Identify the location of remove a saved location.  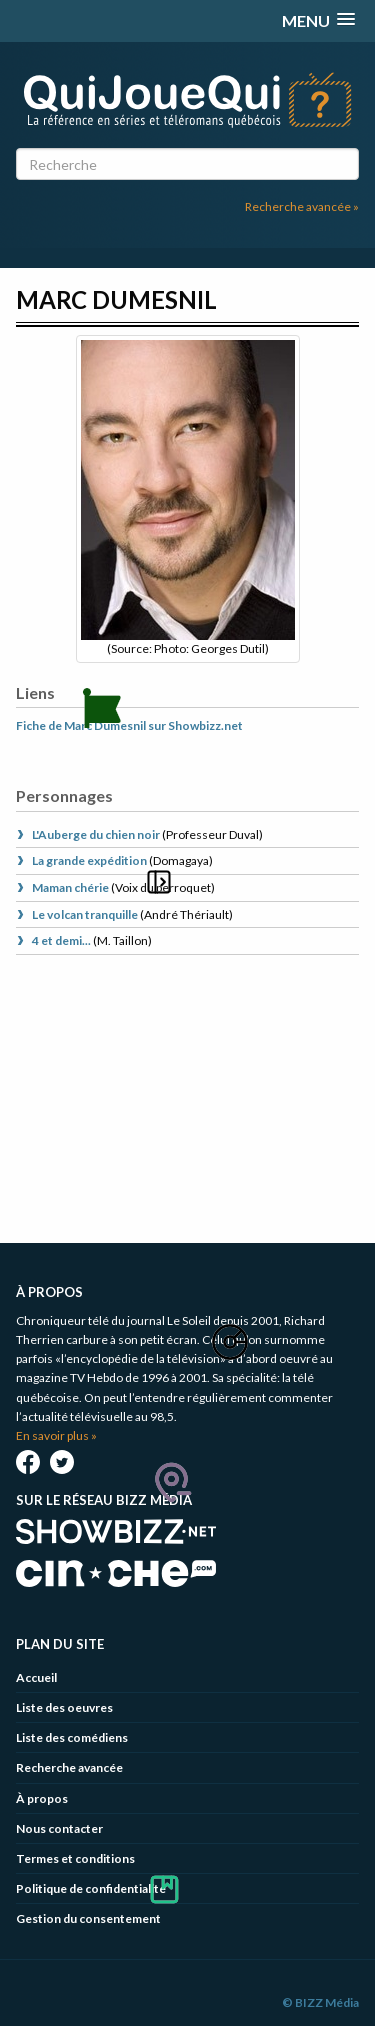
(171, 1482).